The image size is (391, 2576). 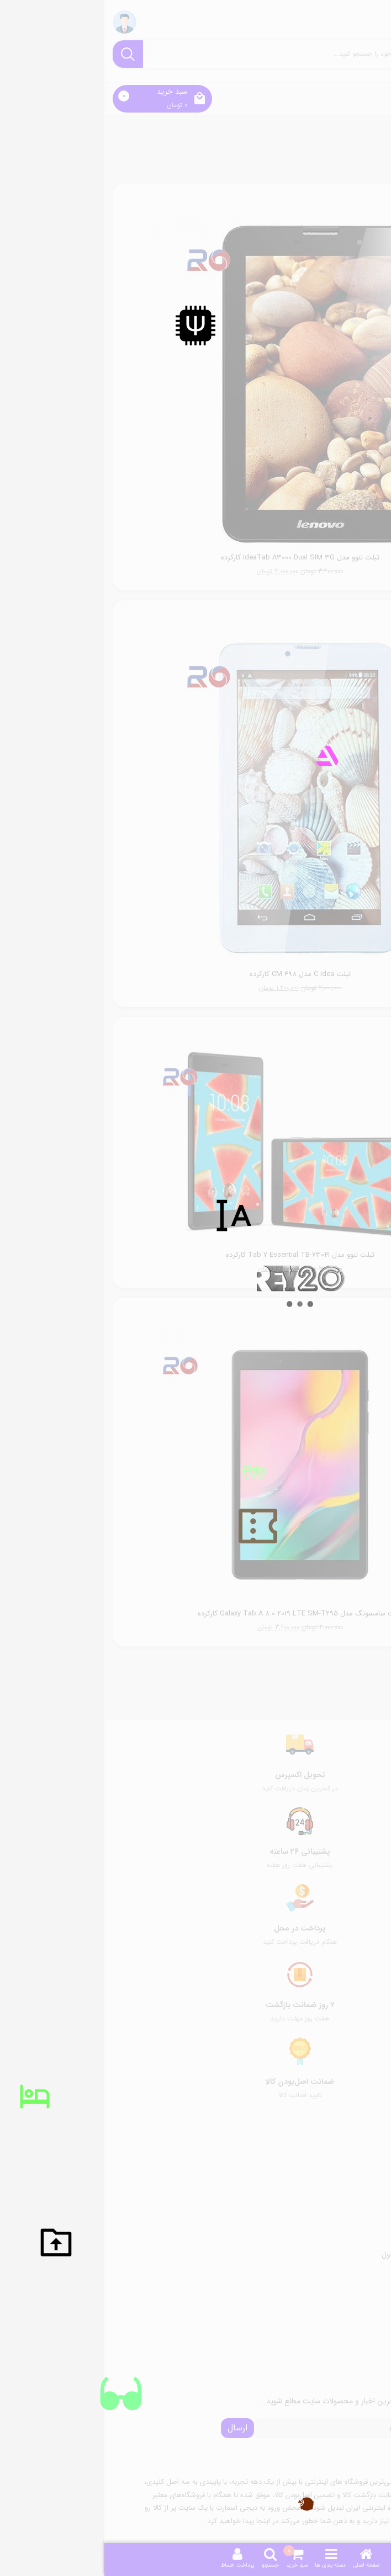 I want to click on visit artstation profile or portfolio, so click(x=327, y=756).